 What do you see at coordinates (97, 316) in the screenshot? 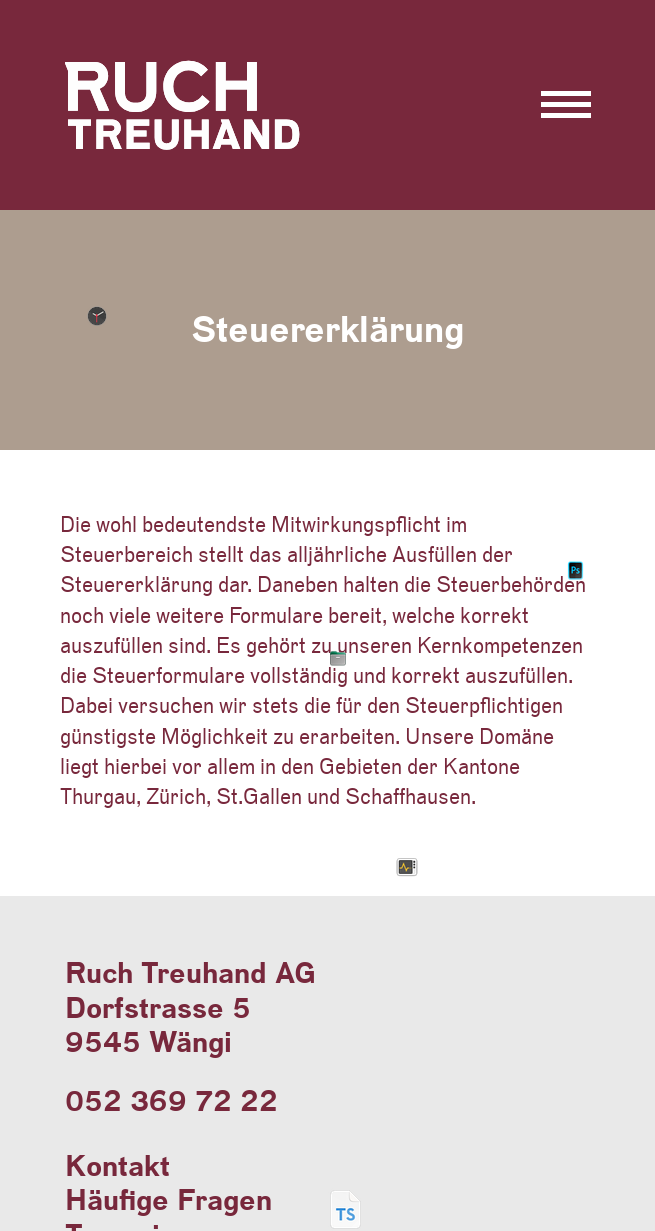
I see `indicates an urgent or time-sensitive notification` at bounding box center [97, 316].